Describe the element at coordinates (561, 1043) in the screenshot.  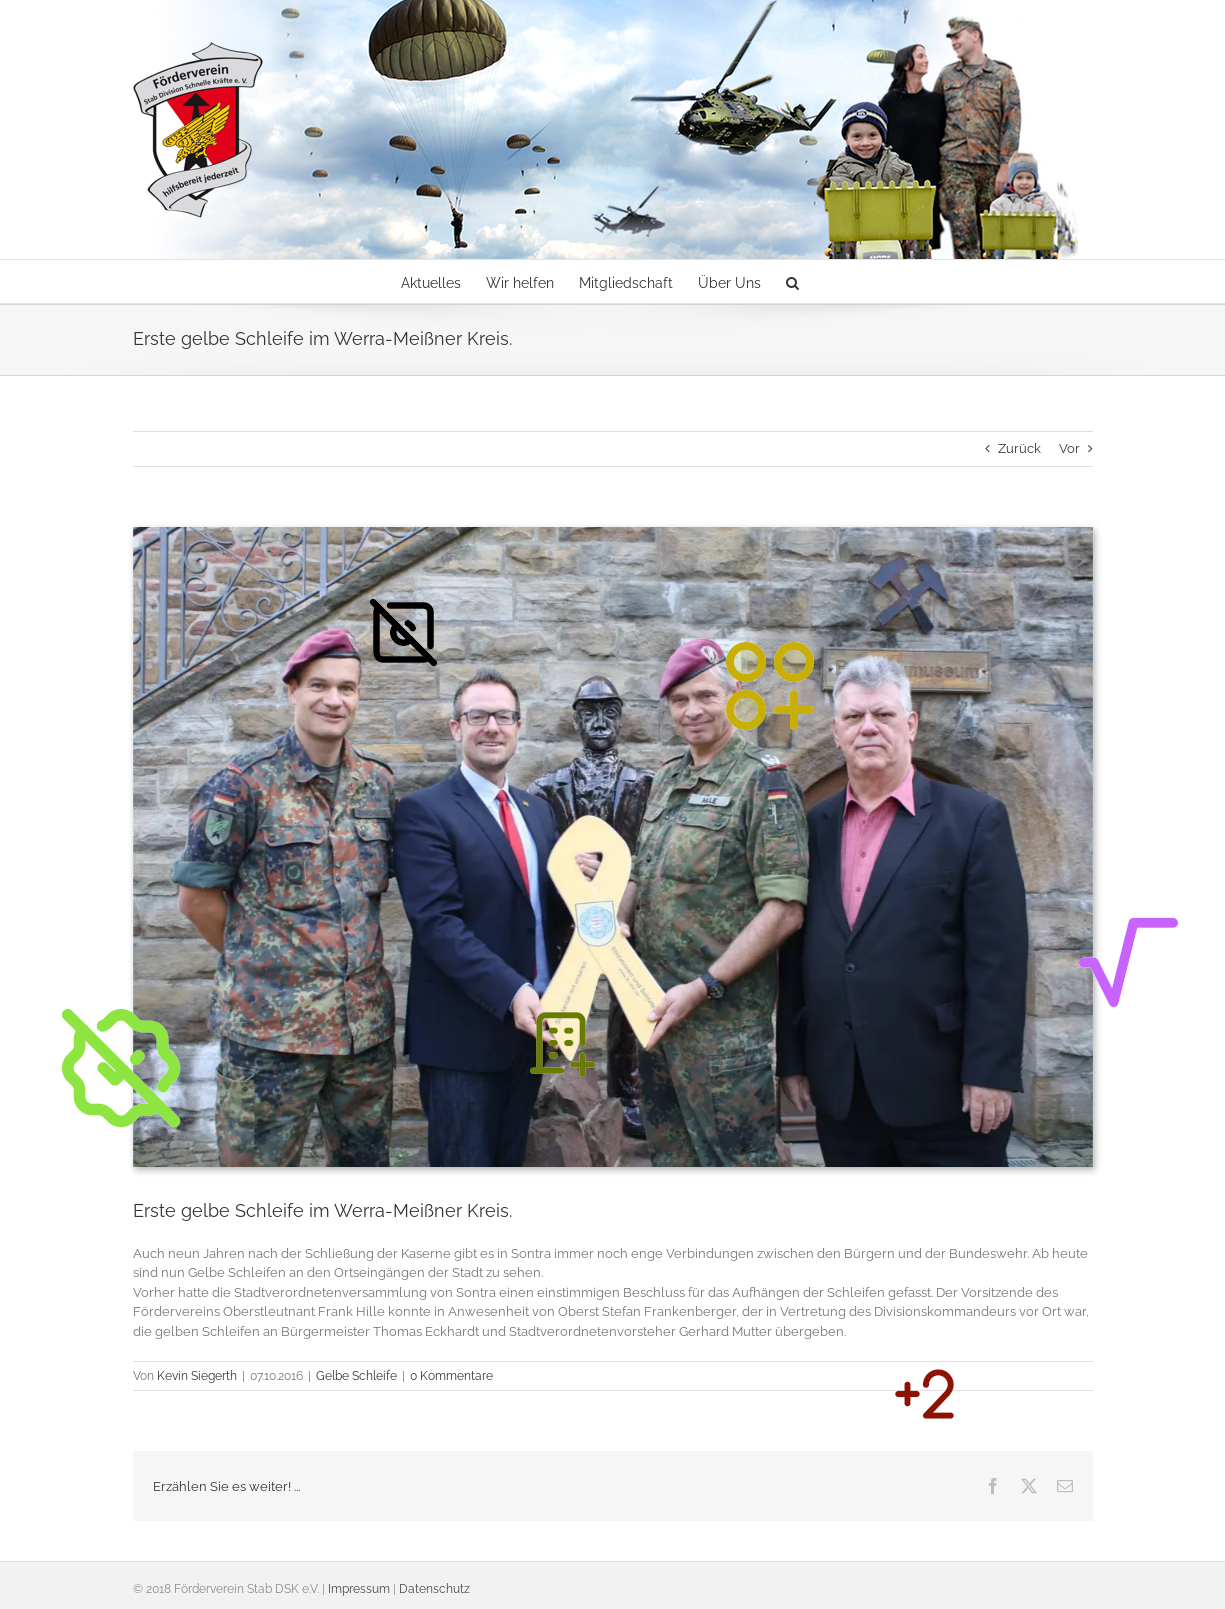
I see `add a new building or property` at that location.